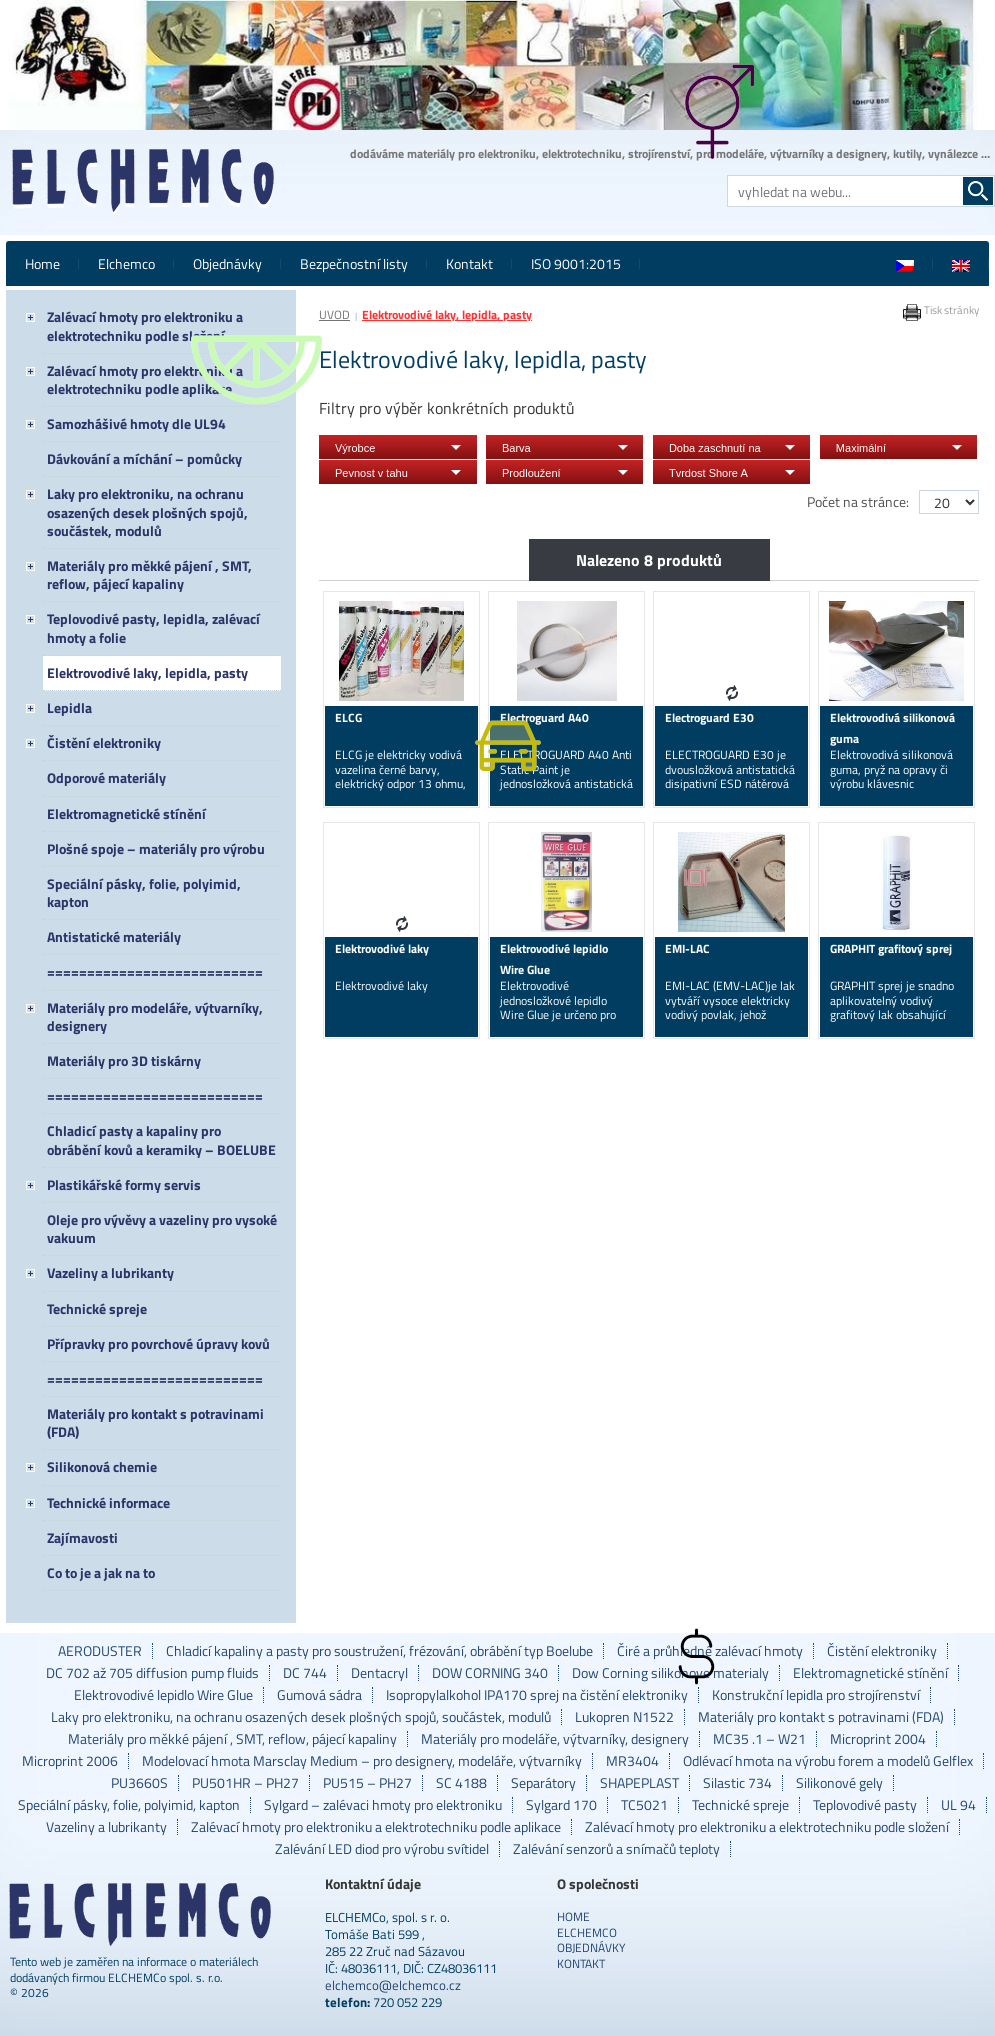 This screenshot has width=995, height=2036. I want to click on view account balance or financial information, so click(696, 1656).